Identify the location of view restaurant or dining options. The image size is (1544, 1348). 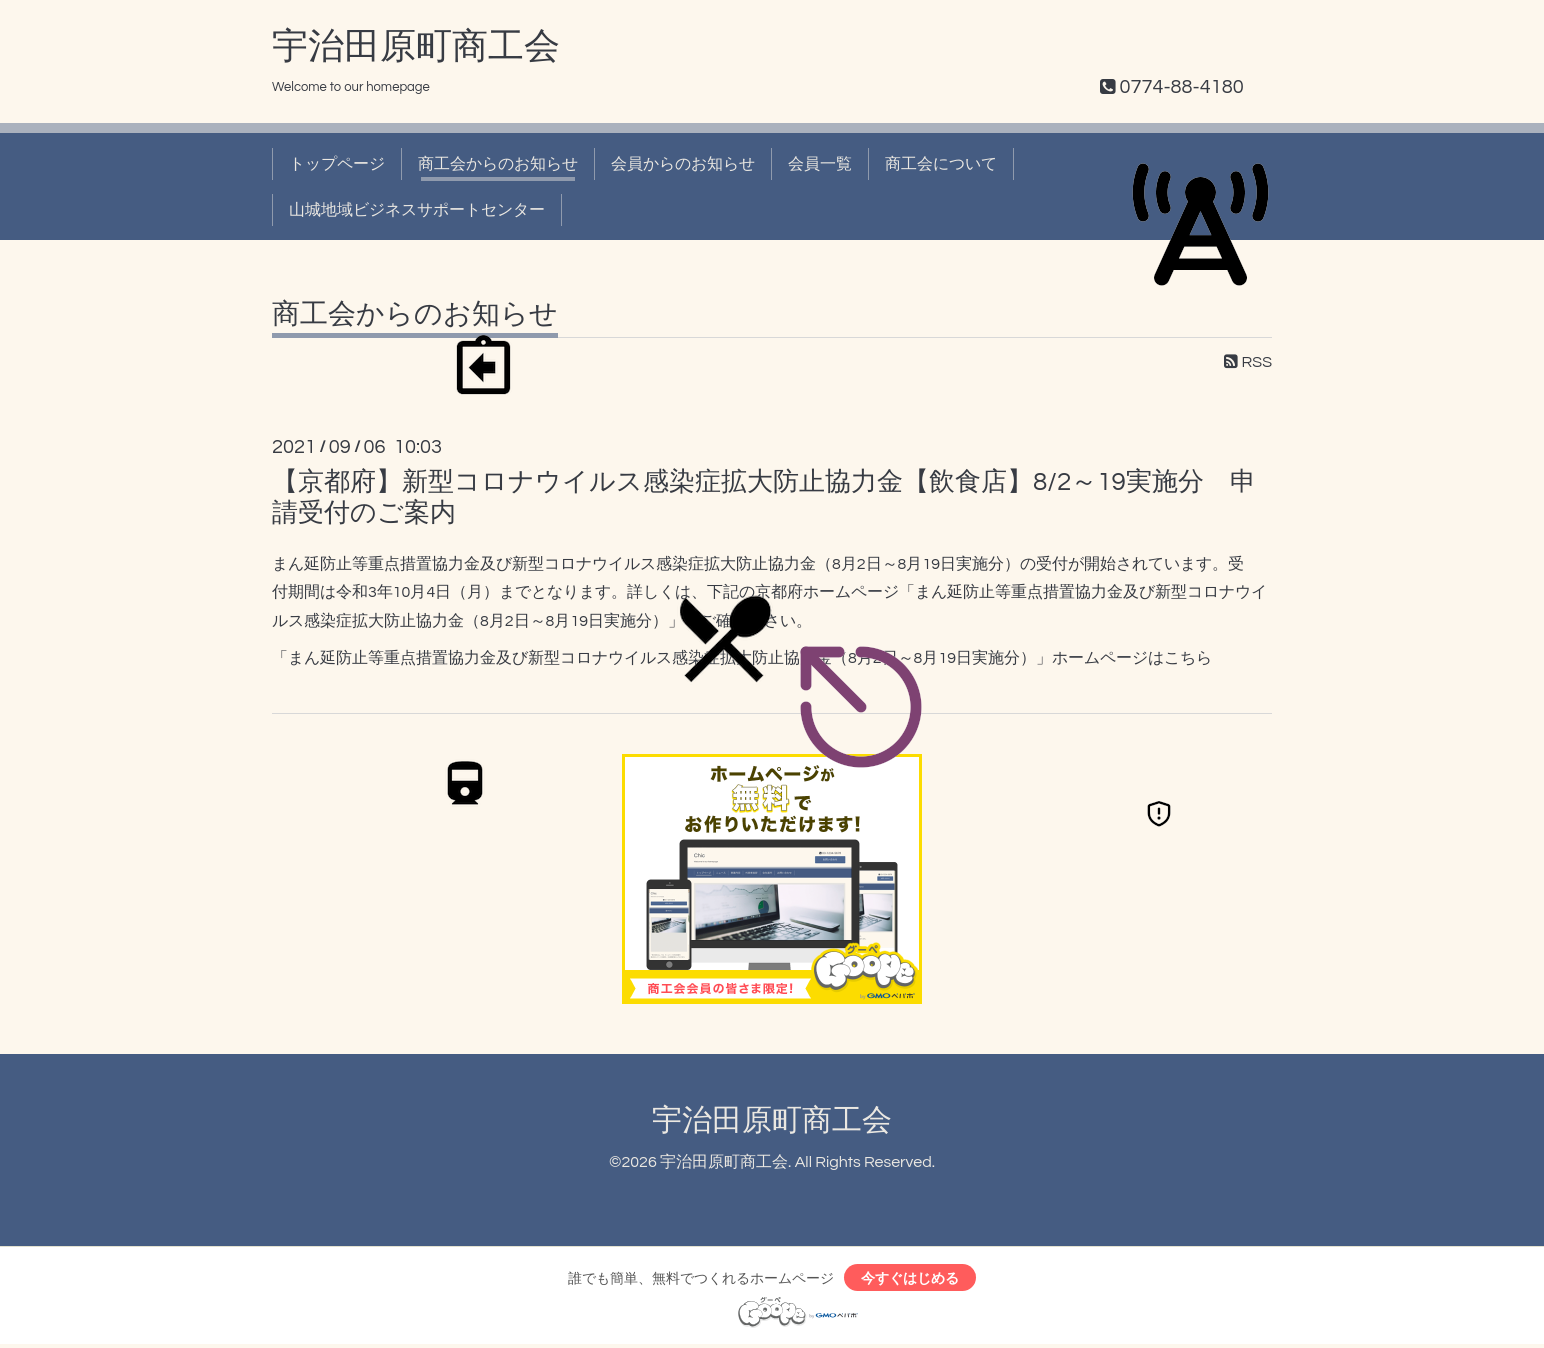
(724, 638).